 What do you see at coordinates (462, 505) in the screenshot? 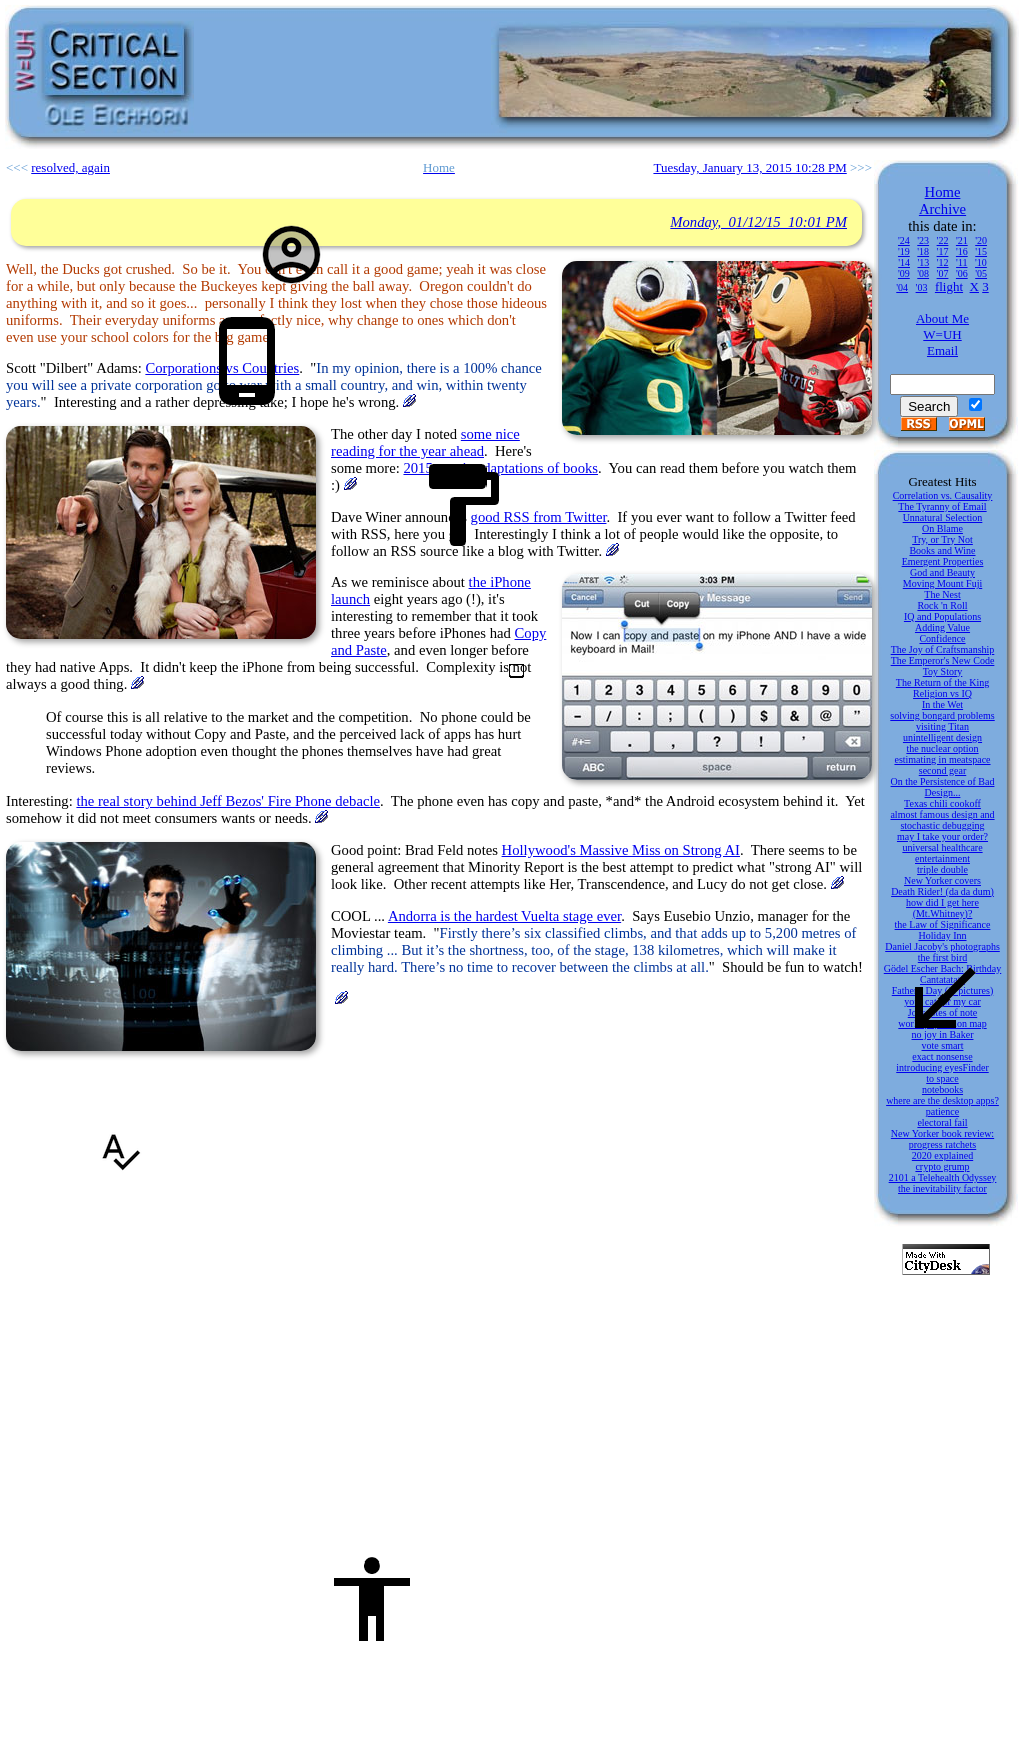
I see `apply formatting style to selected content` at bounding box center [462, 505].